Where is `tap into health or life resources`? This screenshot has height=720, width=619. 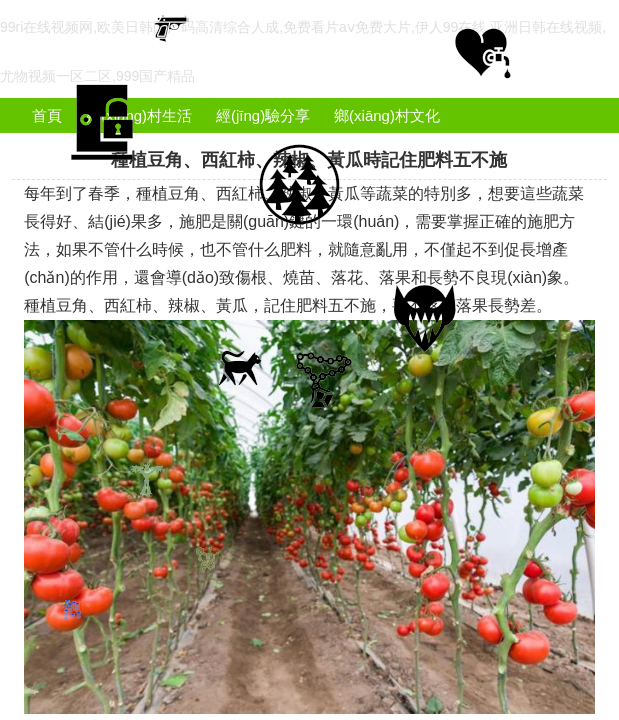
tap into health or life resources is located at coordinates (483, 51).